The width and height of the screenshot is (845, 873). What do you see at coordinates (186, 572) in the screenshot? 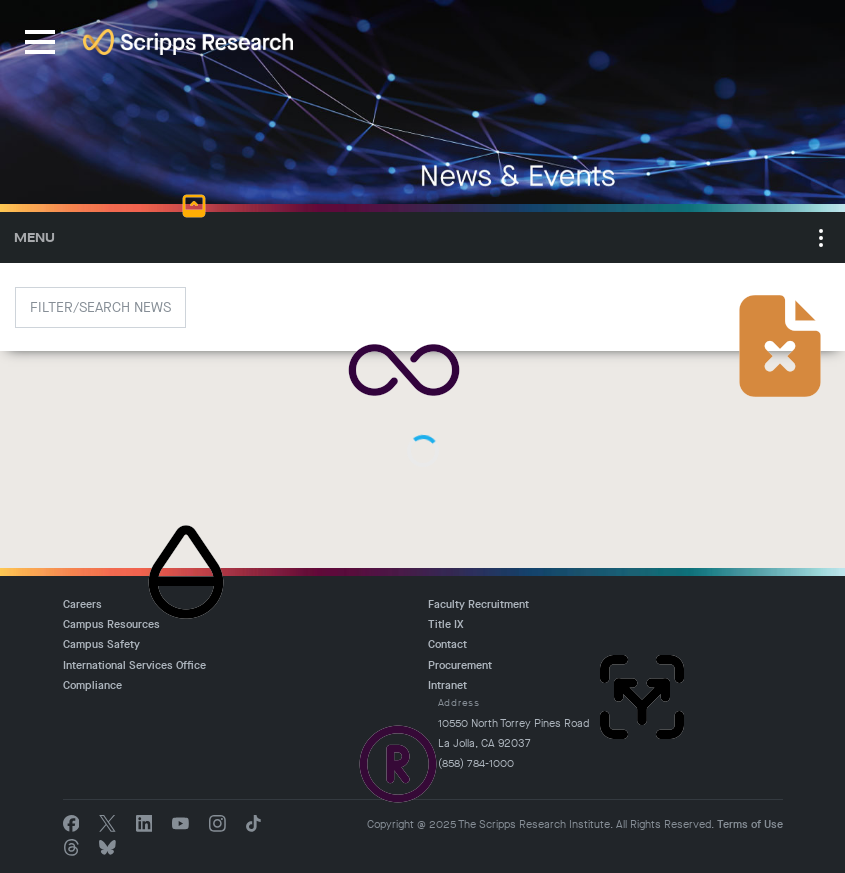
I see `indicates partial fill or half capacity` at bounding box center [186, 572].